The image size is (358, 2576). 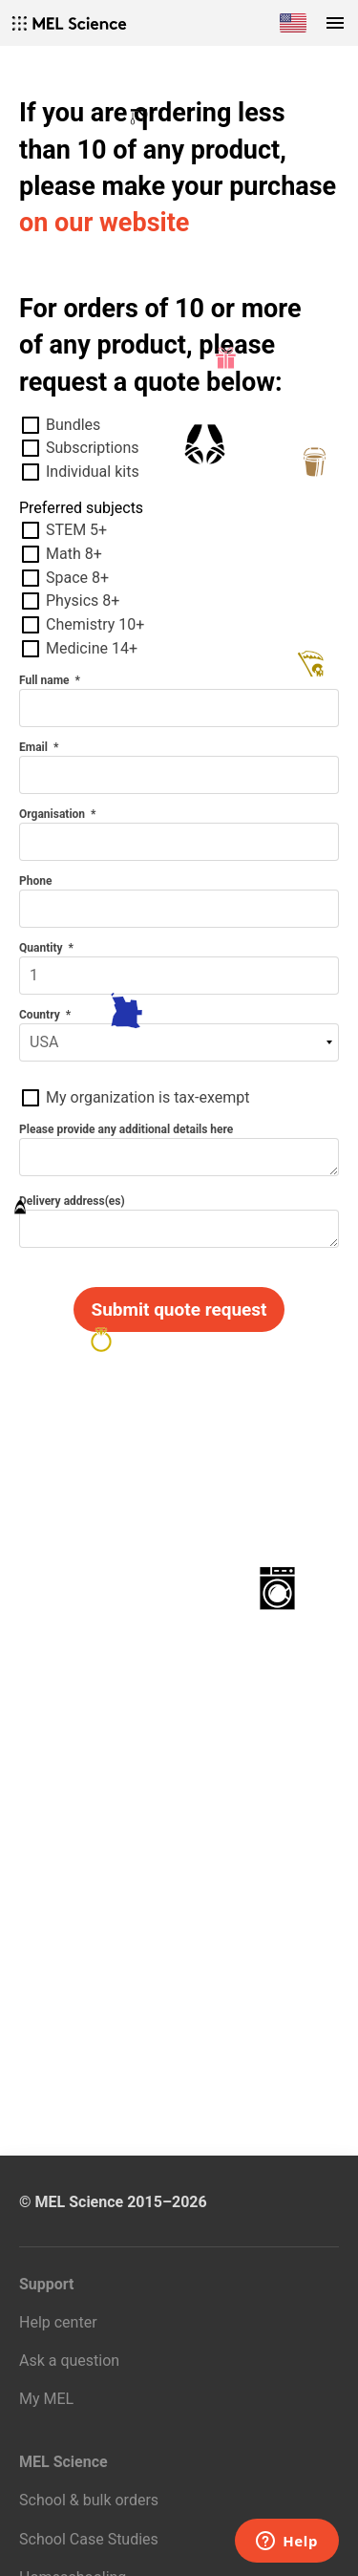 I want to click on empty inventory slot or container, so click(x=314, y=461).